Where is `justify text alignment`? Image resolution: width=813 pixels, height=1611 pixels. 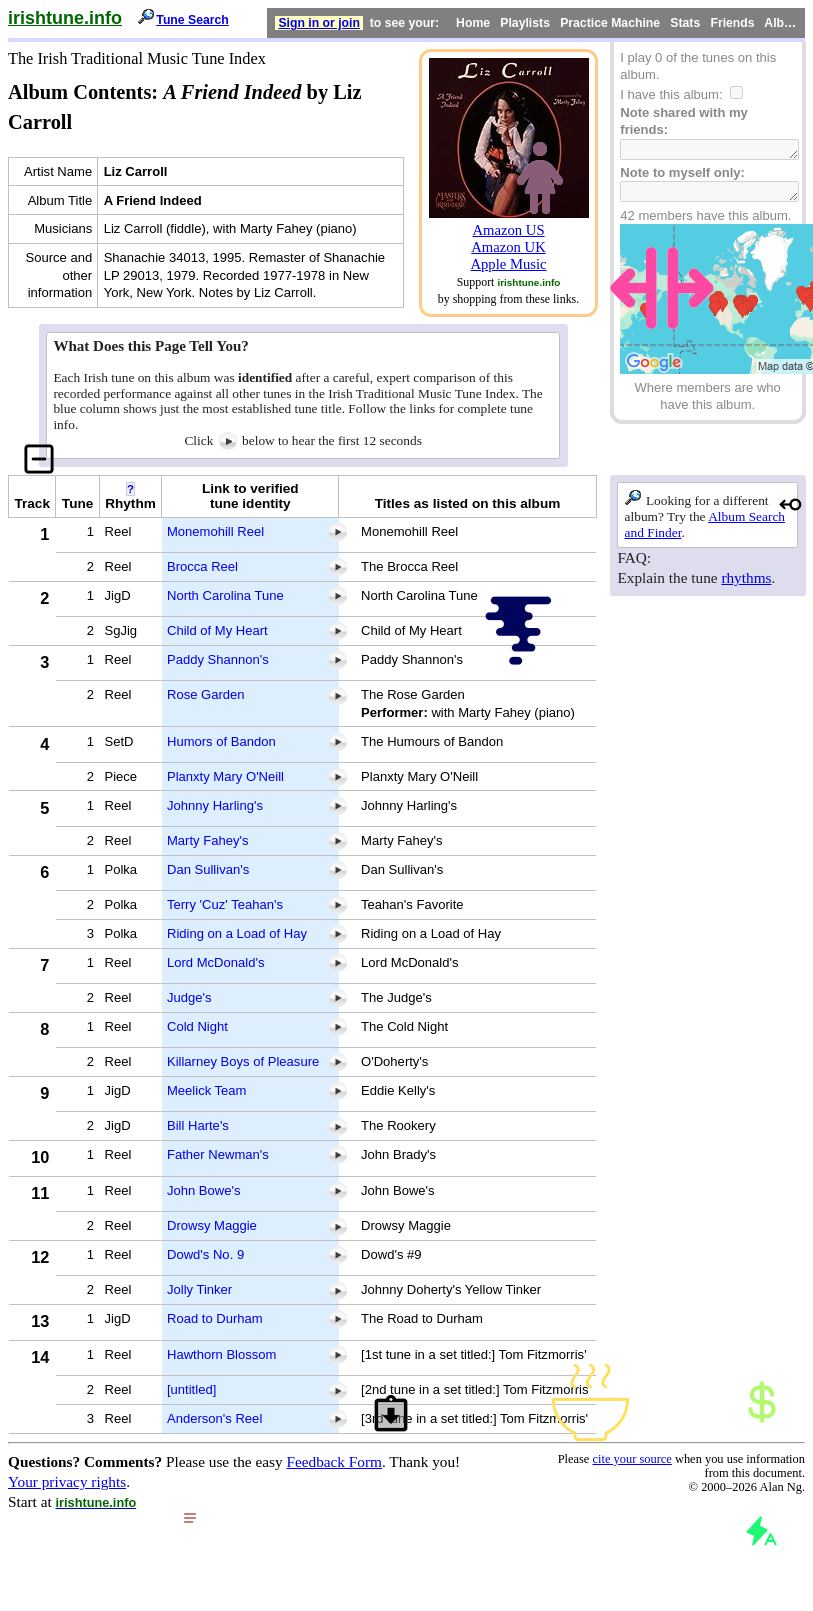
justify text alignment is located at coordinates (190, 1518).